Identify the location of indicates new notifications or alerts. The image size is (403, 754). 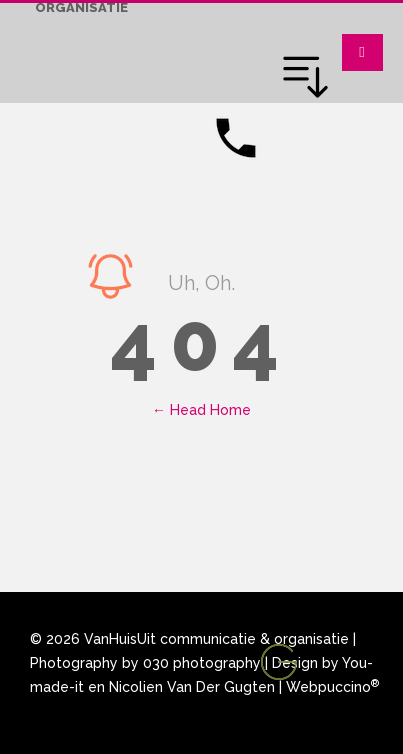
(110, 276).